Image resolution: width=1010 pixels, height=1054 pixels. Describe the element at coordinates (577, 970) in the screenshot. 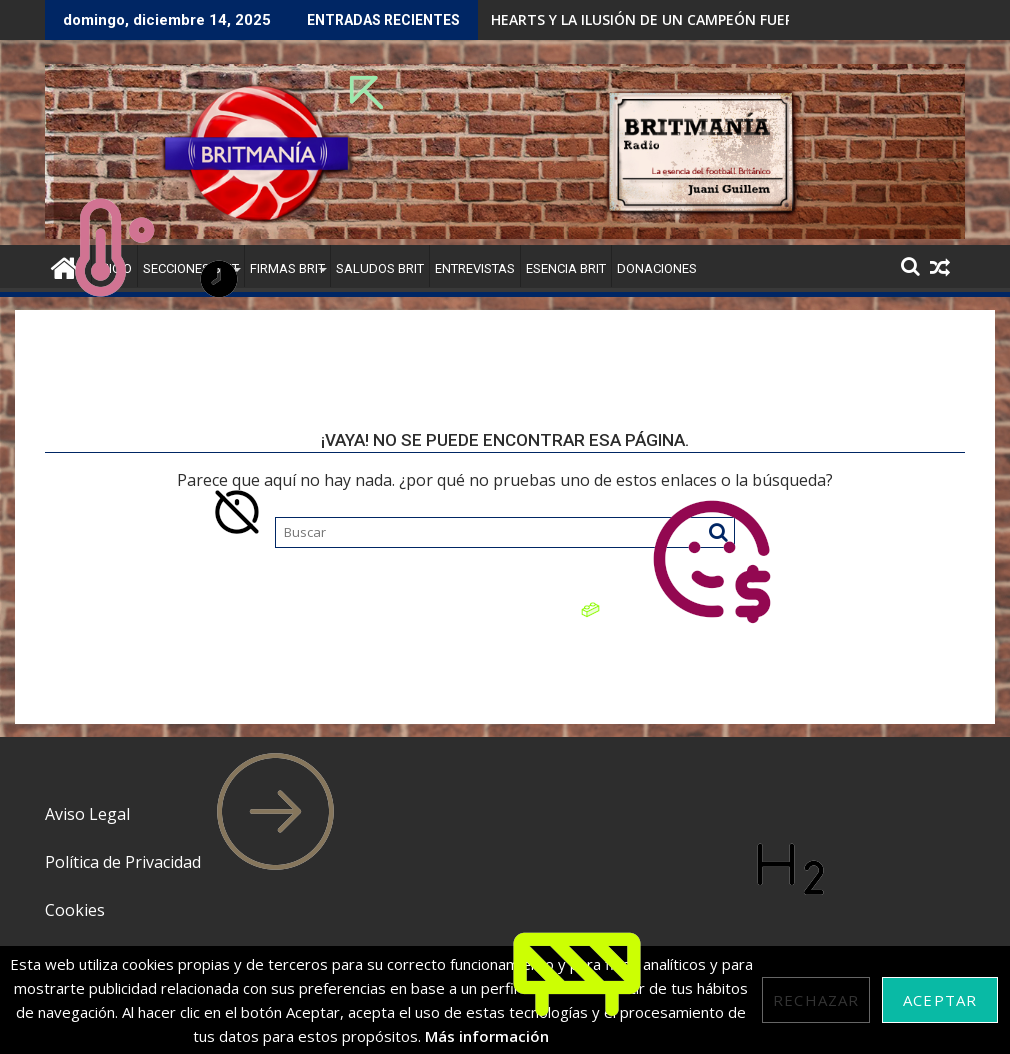

I see `indicates a blocked or restricted area` at that location.